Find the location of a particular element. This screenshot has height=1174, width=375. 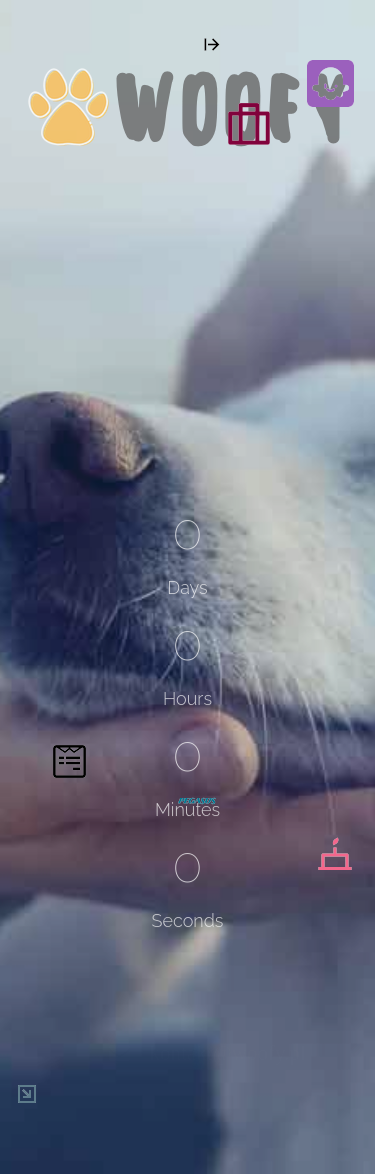

WPForms plugin logo is located at coordinates (69, 761).